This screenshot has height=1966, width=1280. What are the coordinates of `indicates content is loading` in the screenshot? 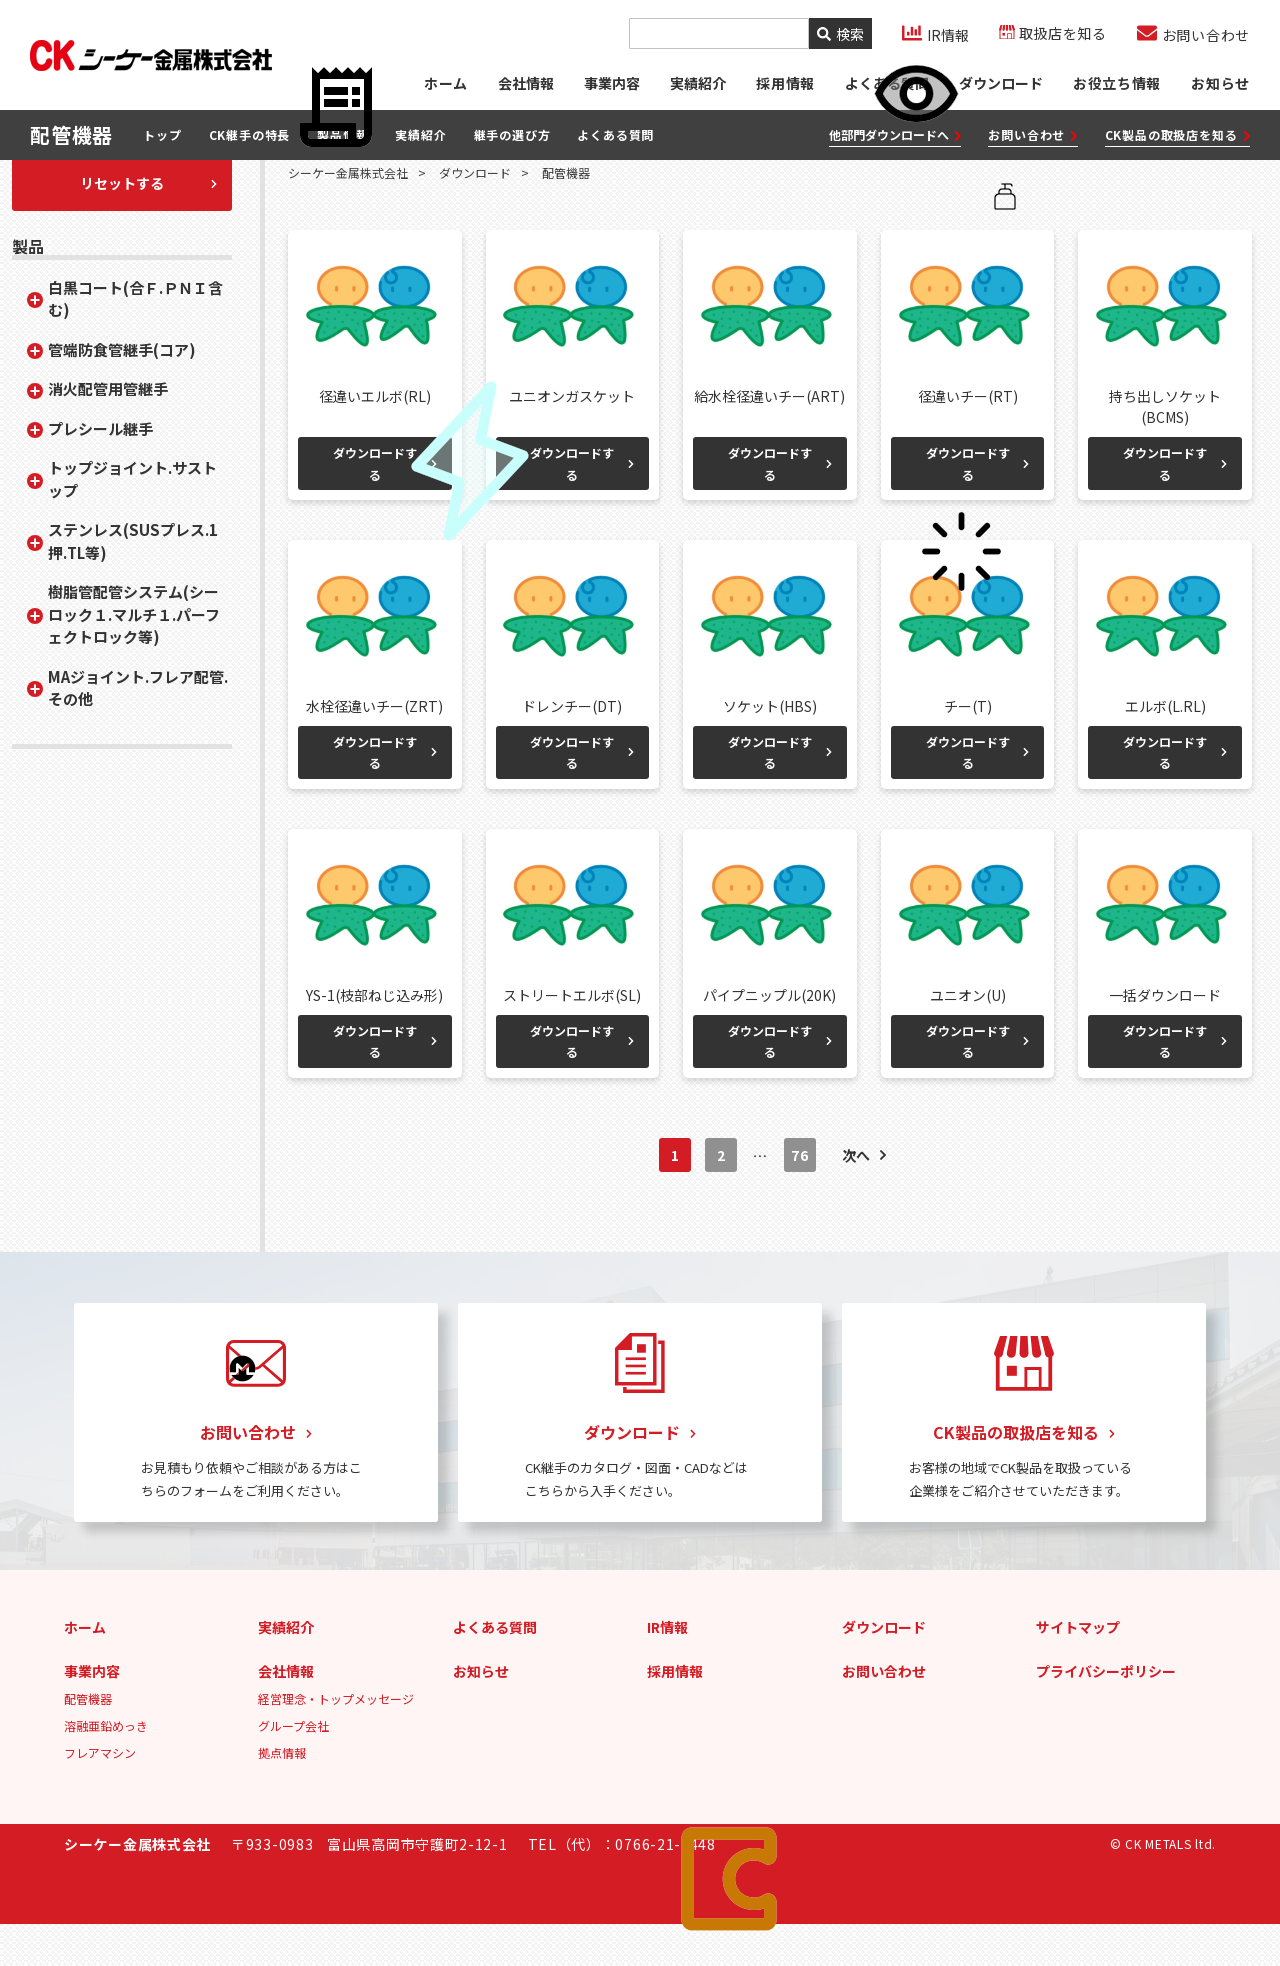 It's located at (961, 551).